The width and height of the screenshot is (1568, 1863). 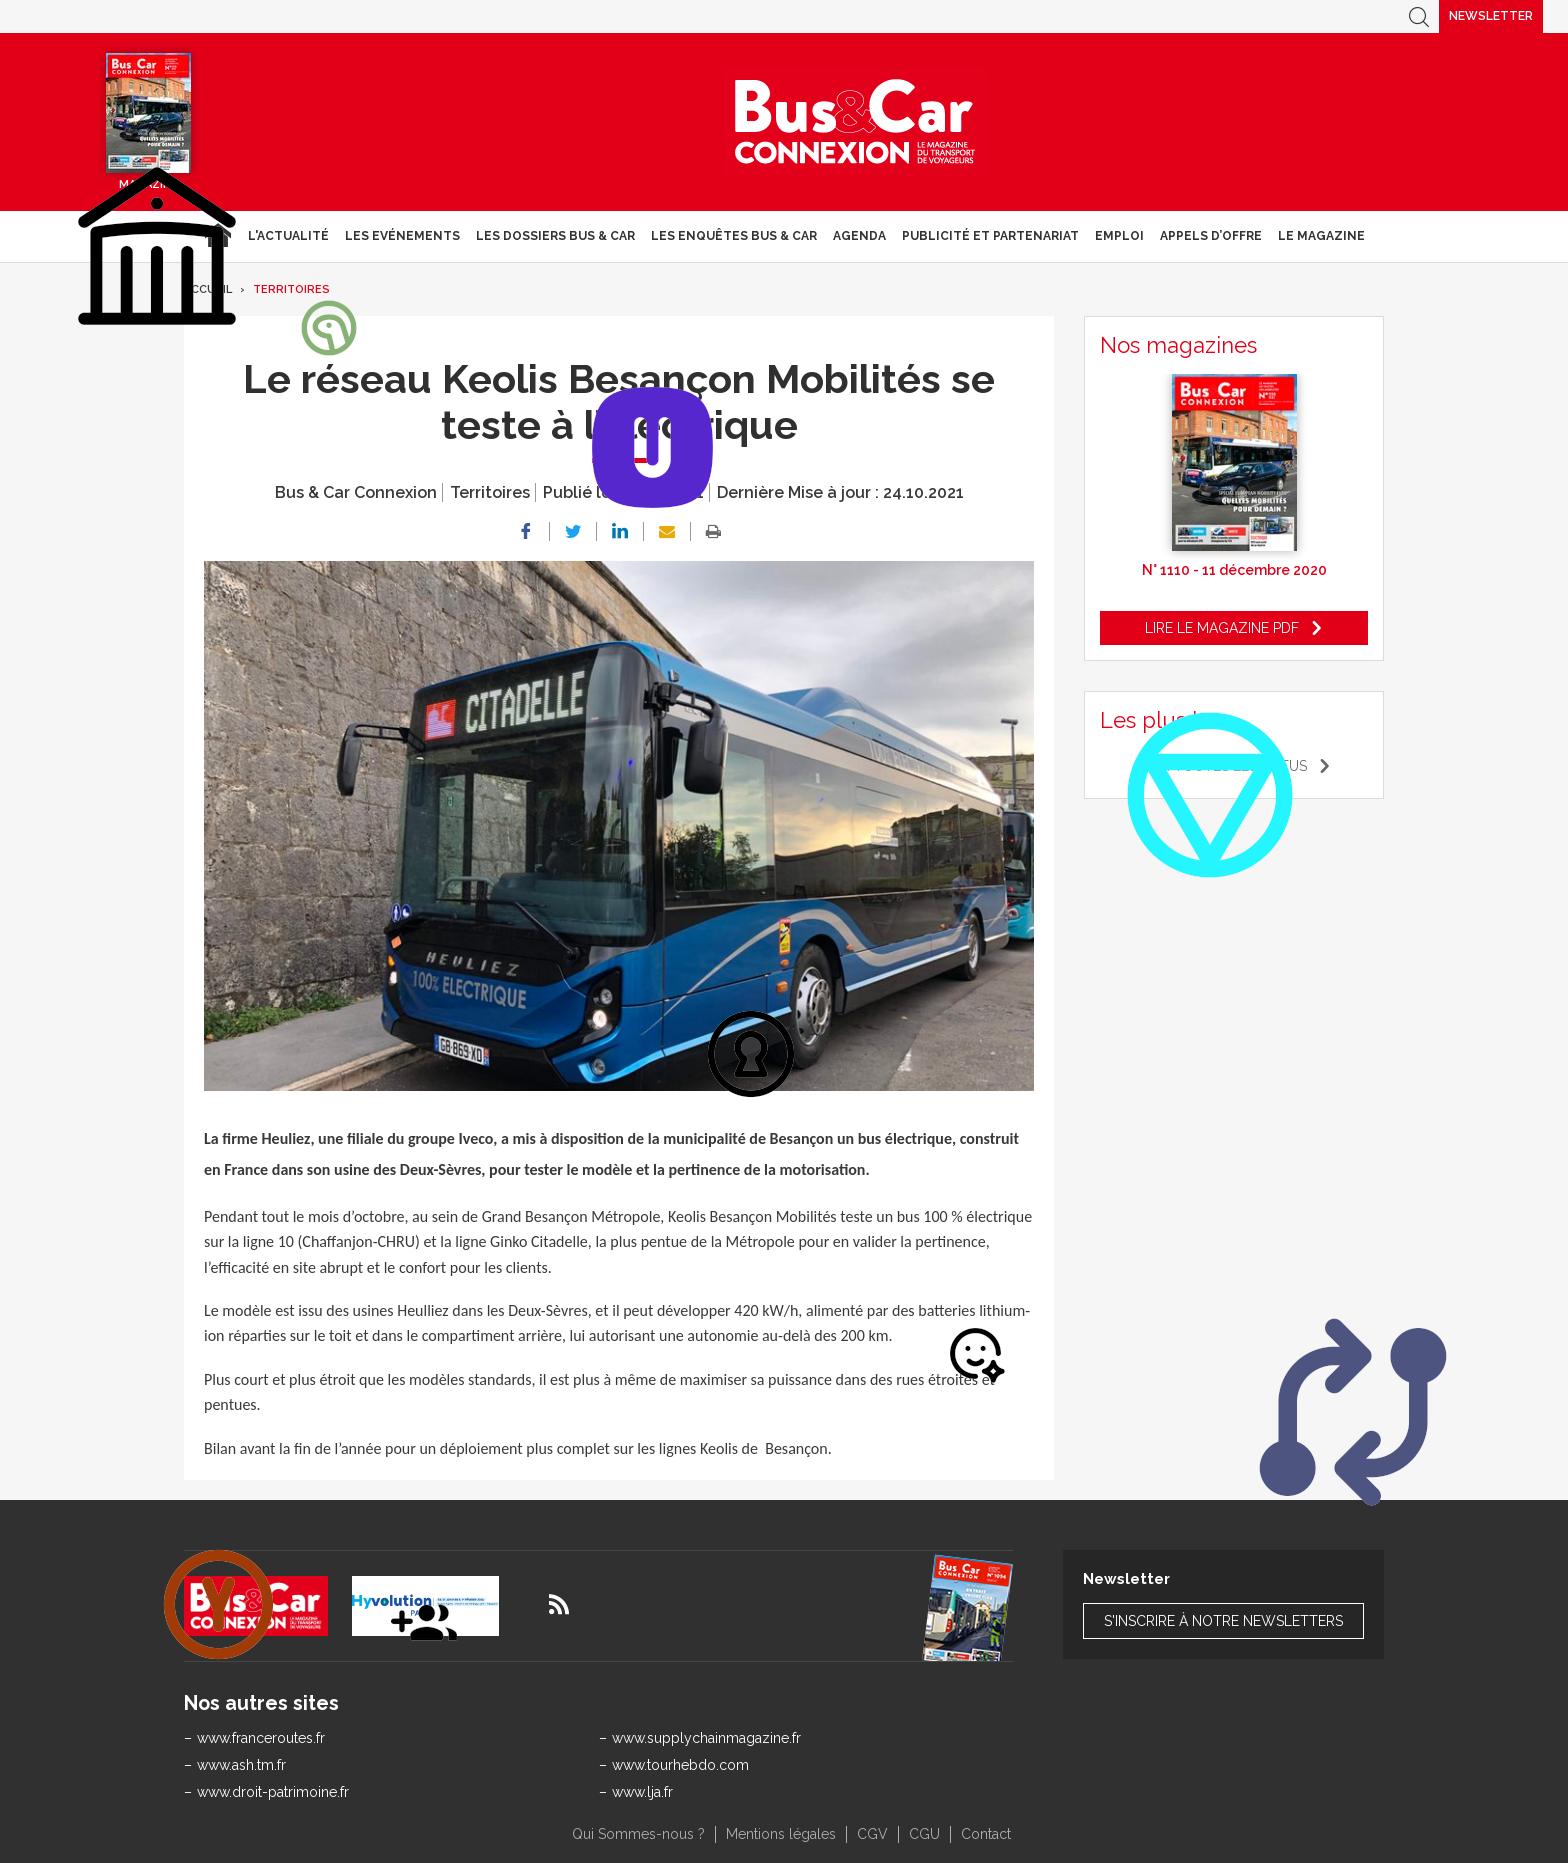 I want to click on indicates an unread item or status, so click(x=652, y=447).